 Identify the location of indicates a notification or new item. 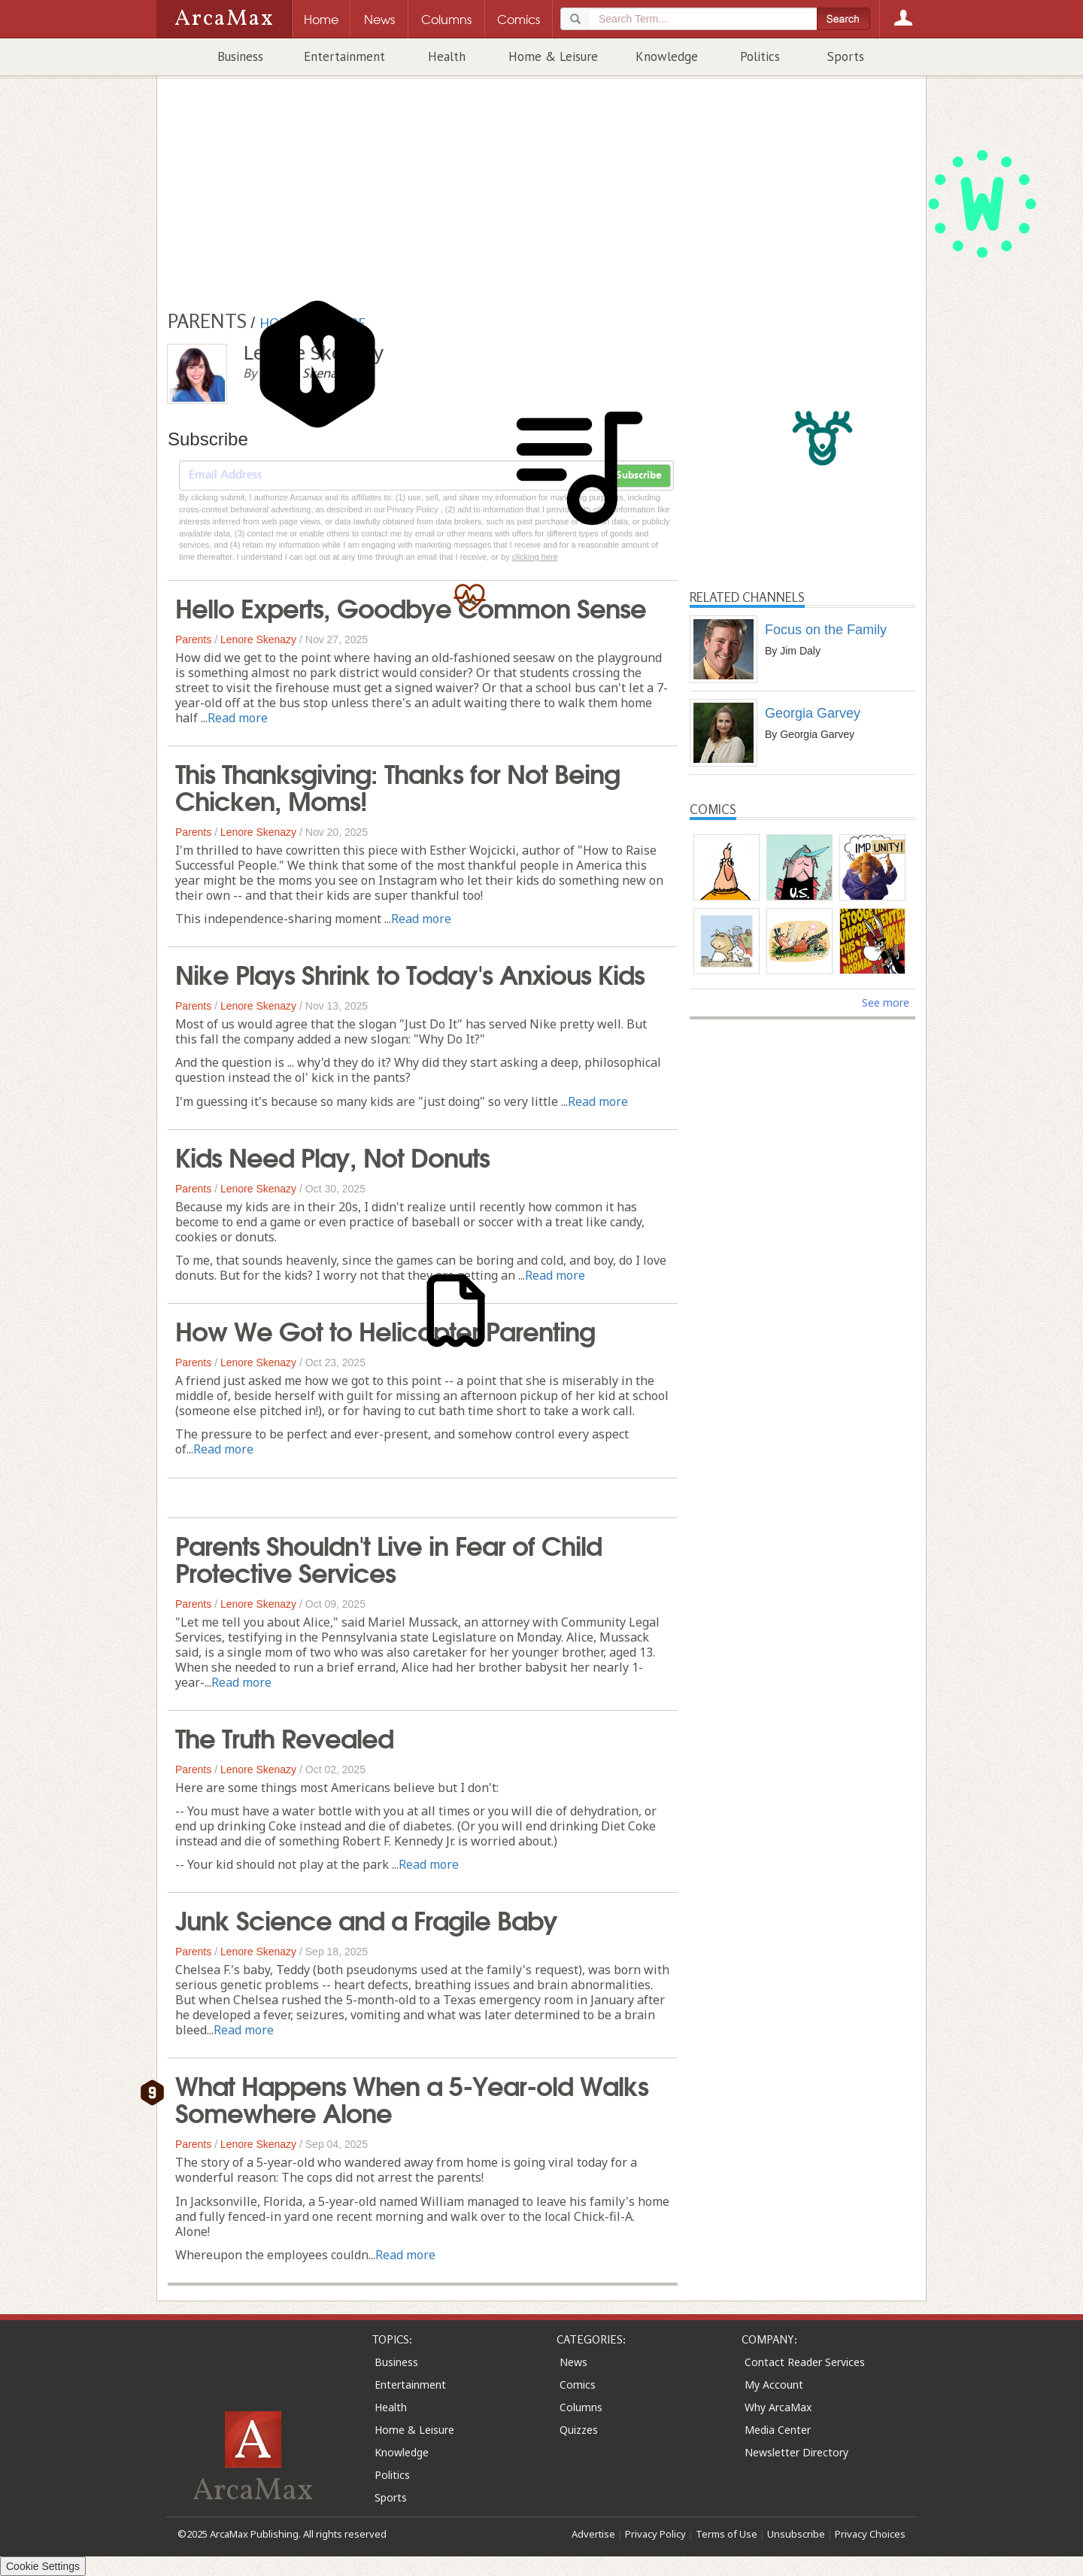
(317, 364).